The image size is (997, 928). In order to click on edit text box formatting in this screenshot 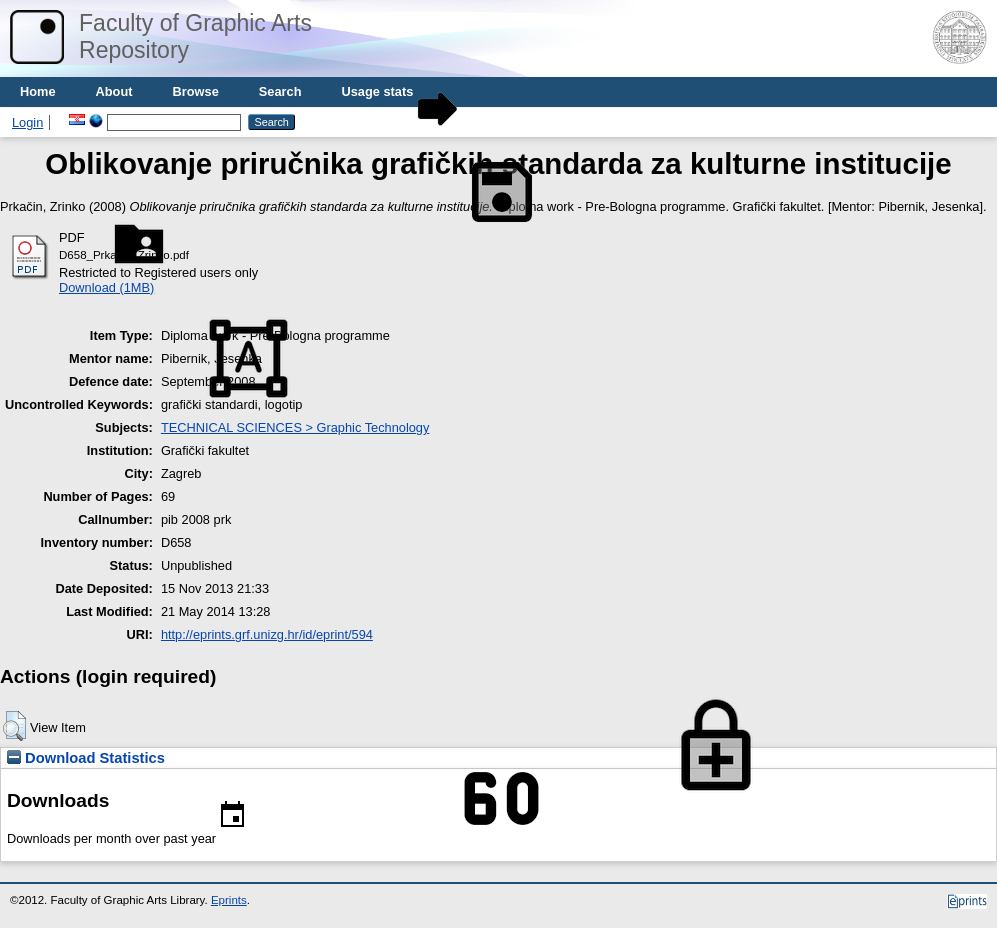, I will do `click(248, 358)`.